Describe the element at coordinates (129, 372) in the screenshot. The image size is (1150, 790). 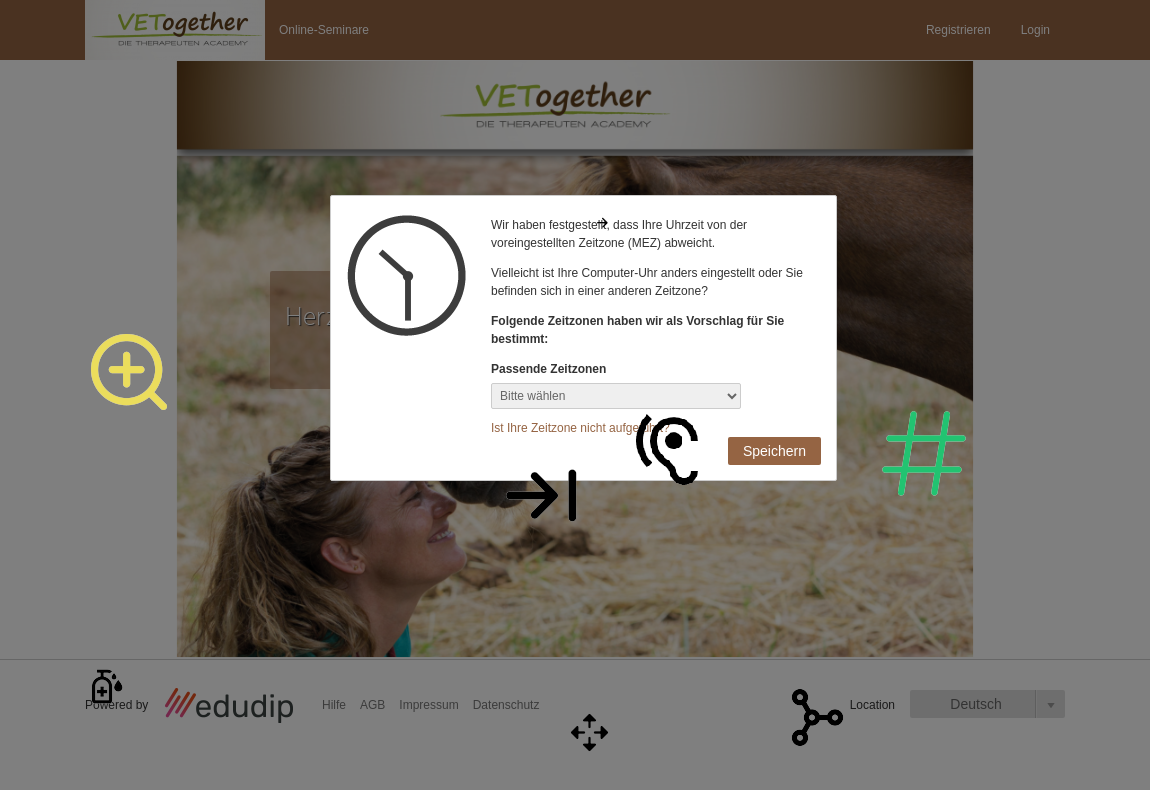
I see `zoom in on content` at that location.